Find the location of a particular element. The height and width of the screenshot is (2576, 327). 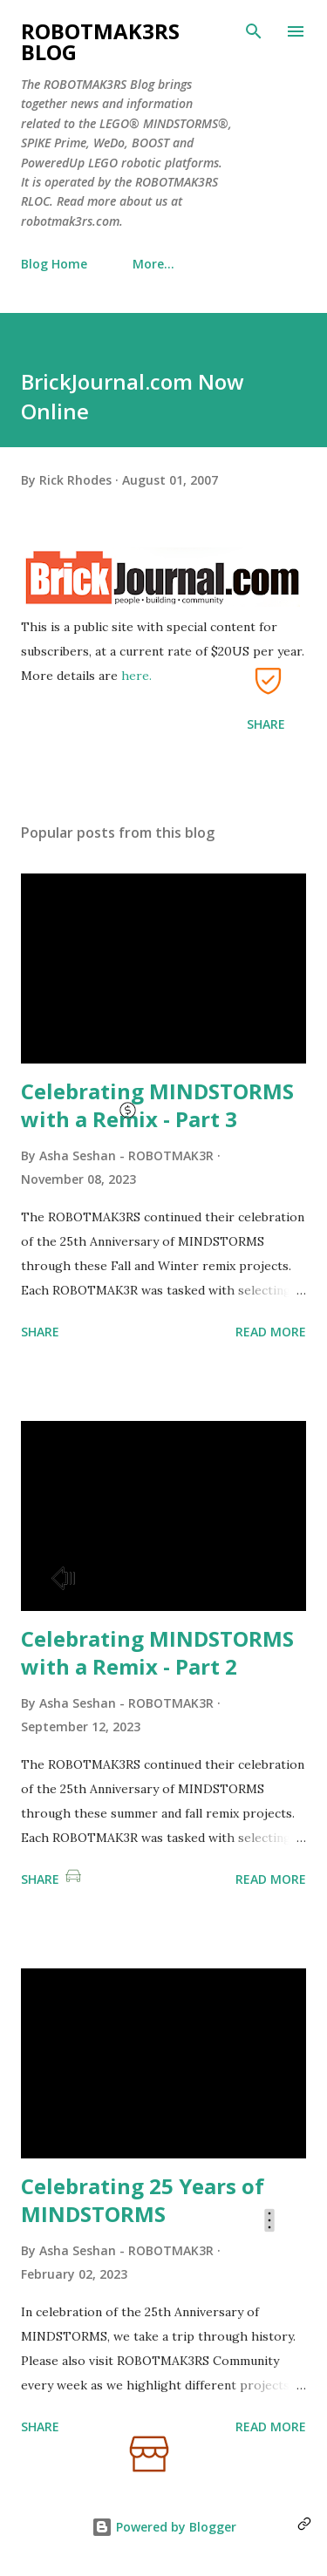

open more options menu is located at coordinates (269, 2220).